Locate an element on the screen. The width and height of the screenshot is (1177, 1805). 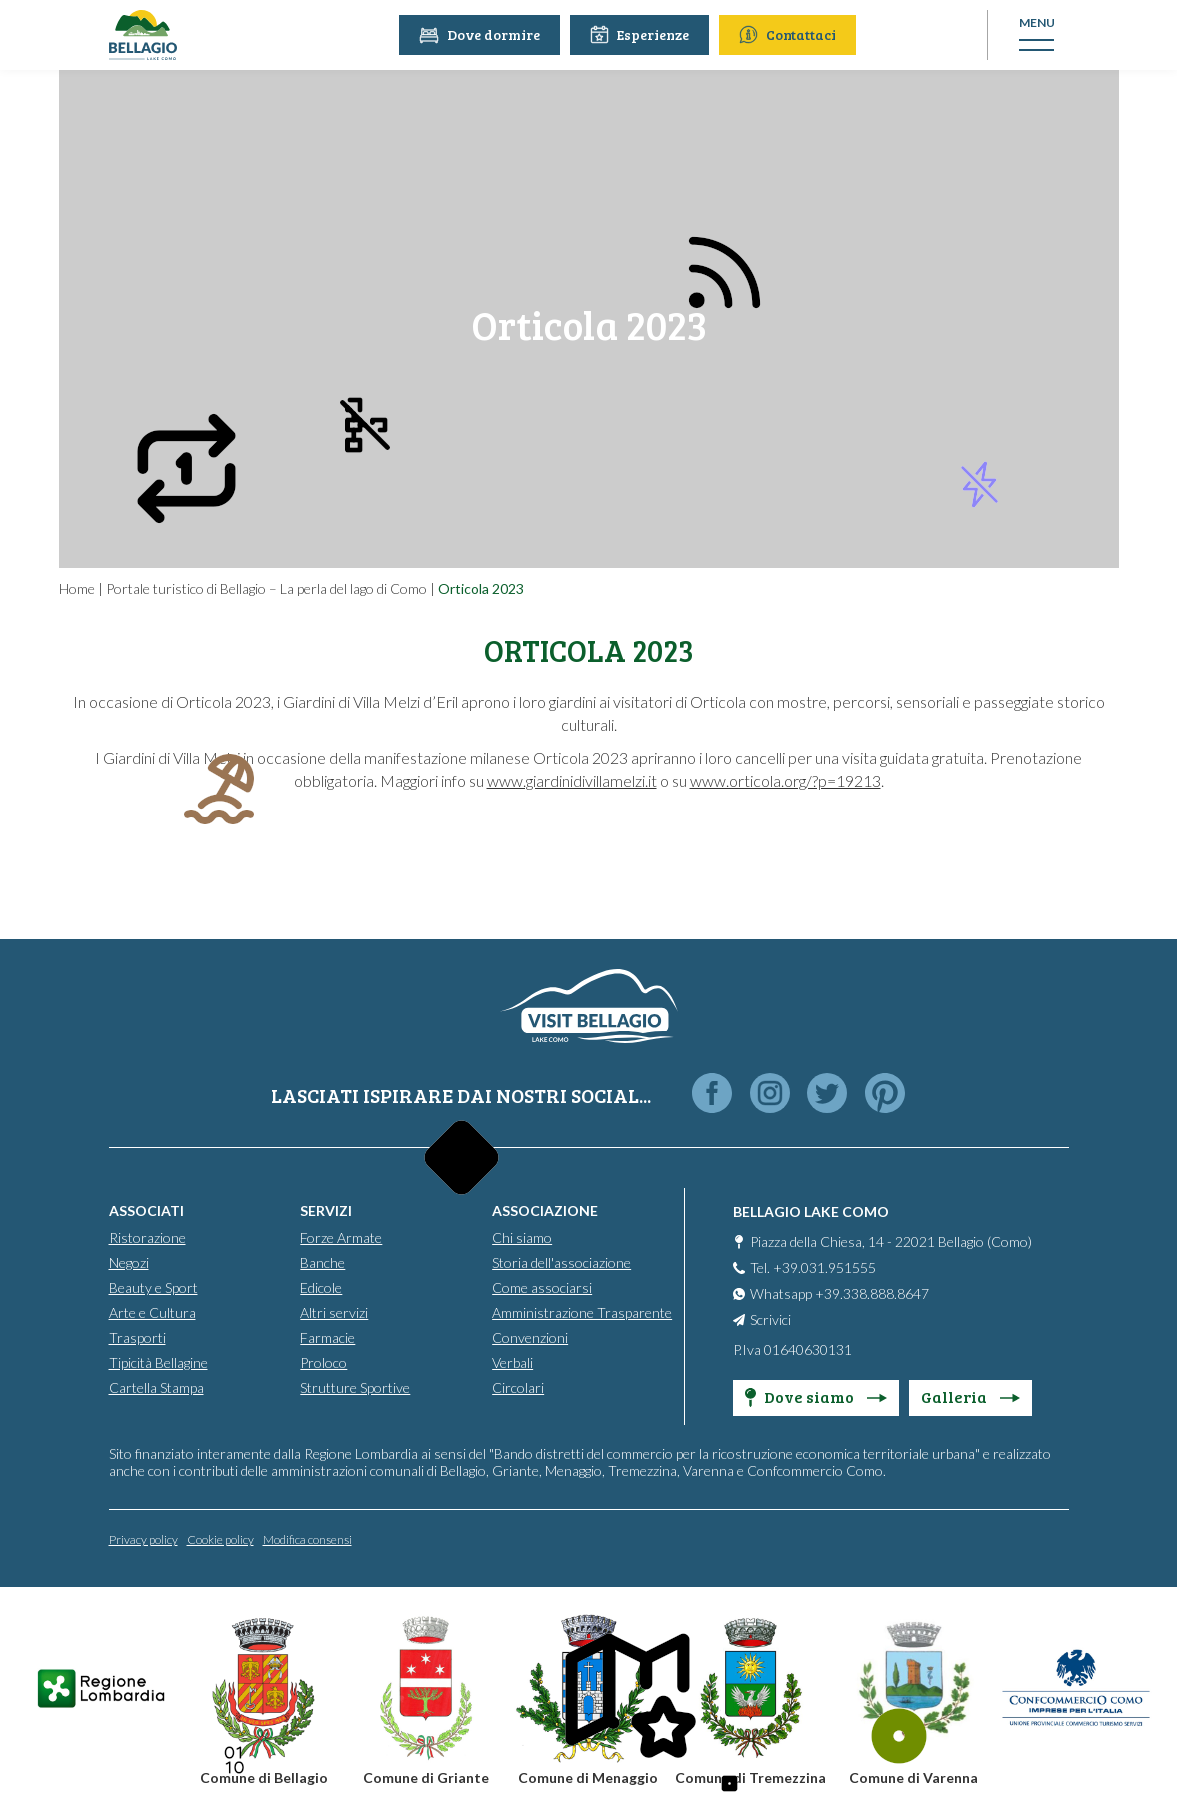
indicates a diamond or rotated square marker is located at coordinates (461, 1157).